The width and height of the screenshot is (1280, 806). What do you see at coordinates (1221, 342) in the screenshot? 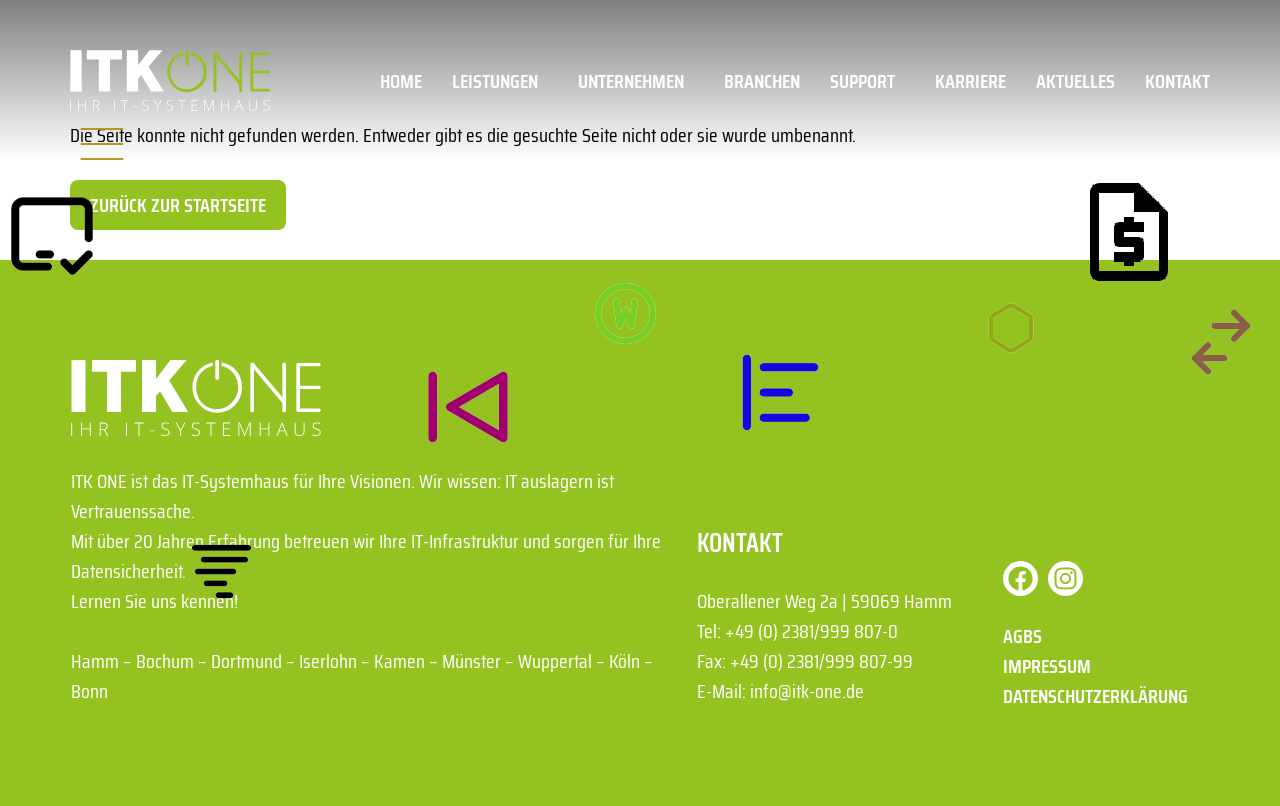
I see `swap or exchange items` at bounding box center [1221, 342].